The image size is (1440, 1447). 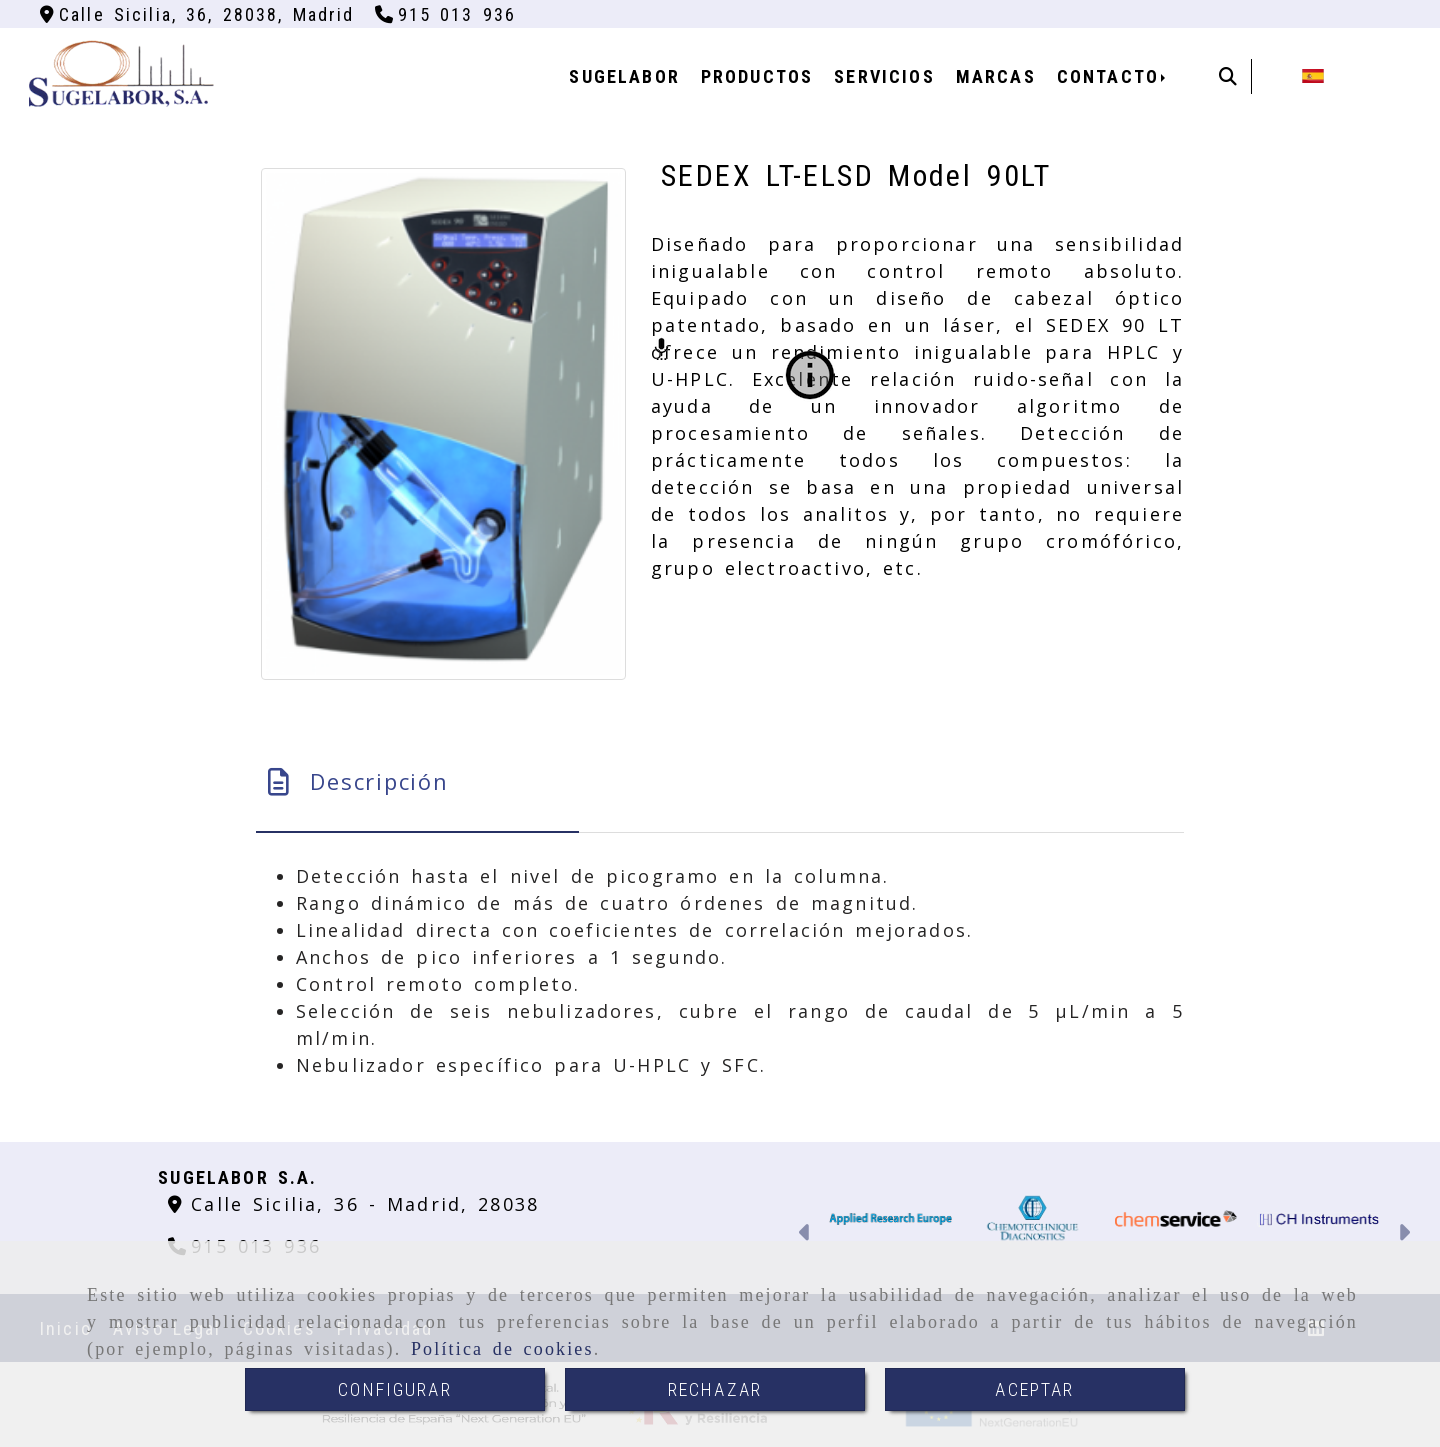 What do you see at coordinates (810, 375) in the screenshot?
I see `view more information about this item` at bounding box center [810, 375].